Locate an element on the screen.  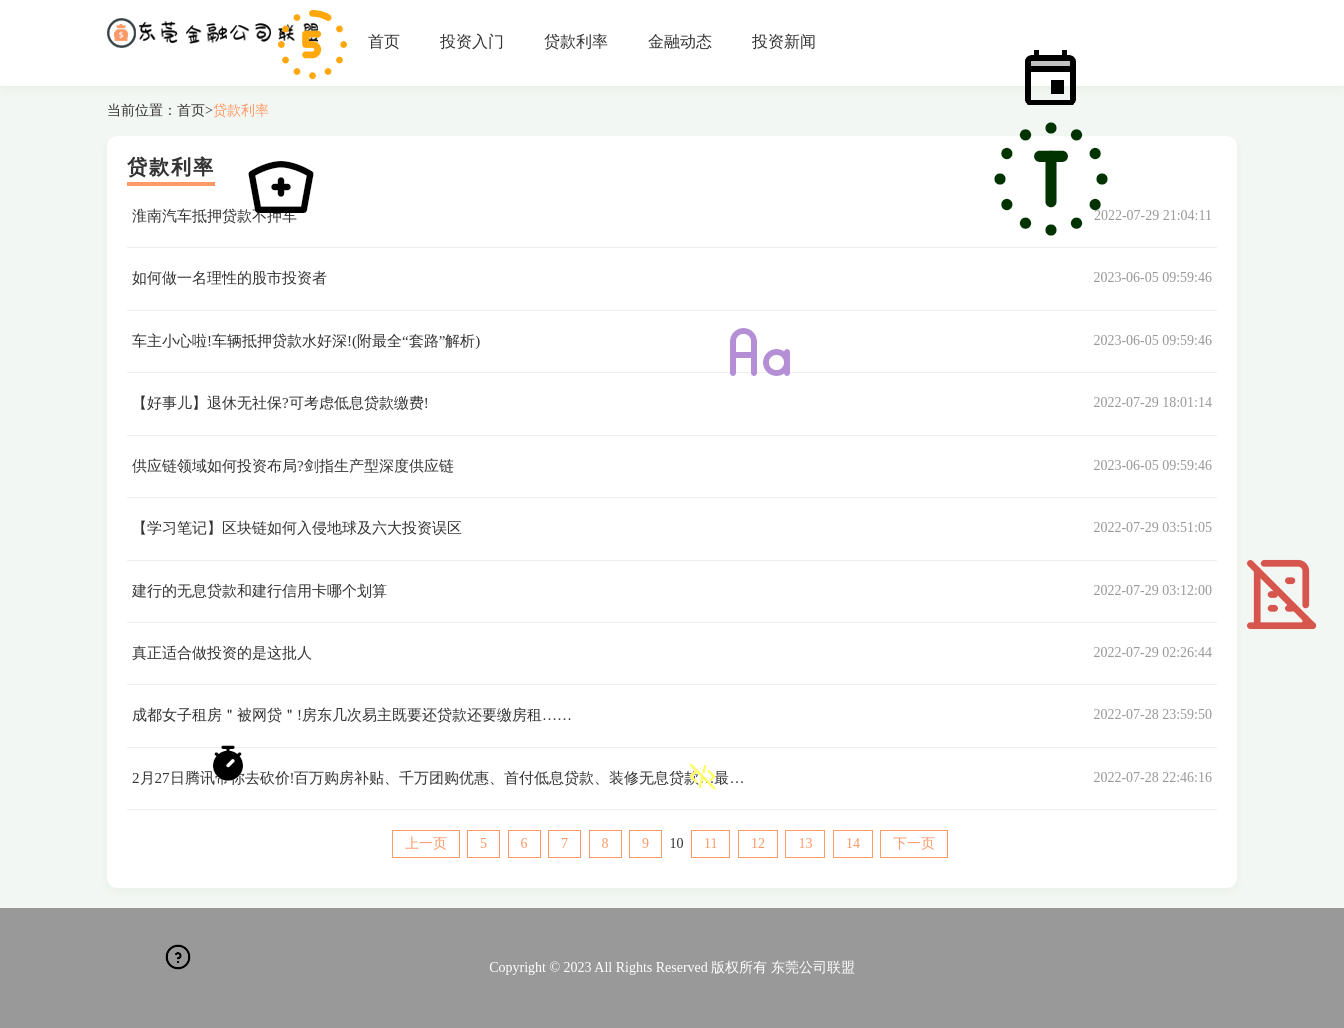
view calendar events is located at coordinates (1050, 77).